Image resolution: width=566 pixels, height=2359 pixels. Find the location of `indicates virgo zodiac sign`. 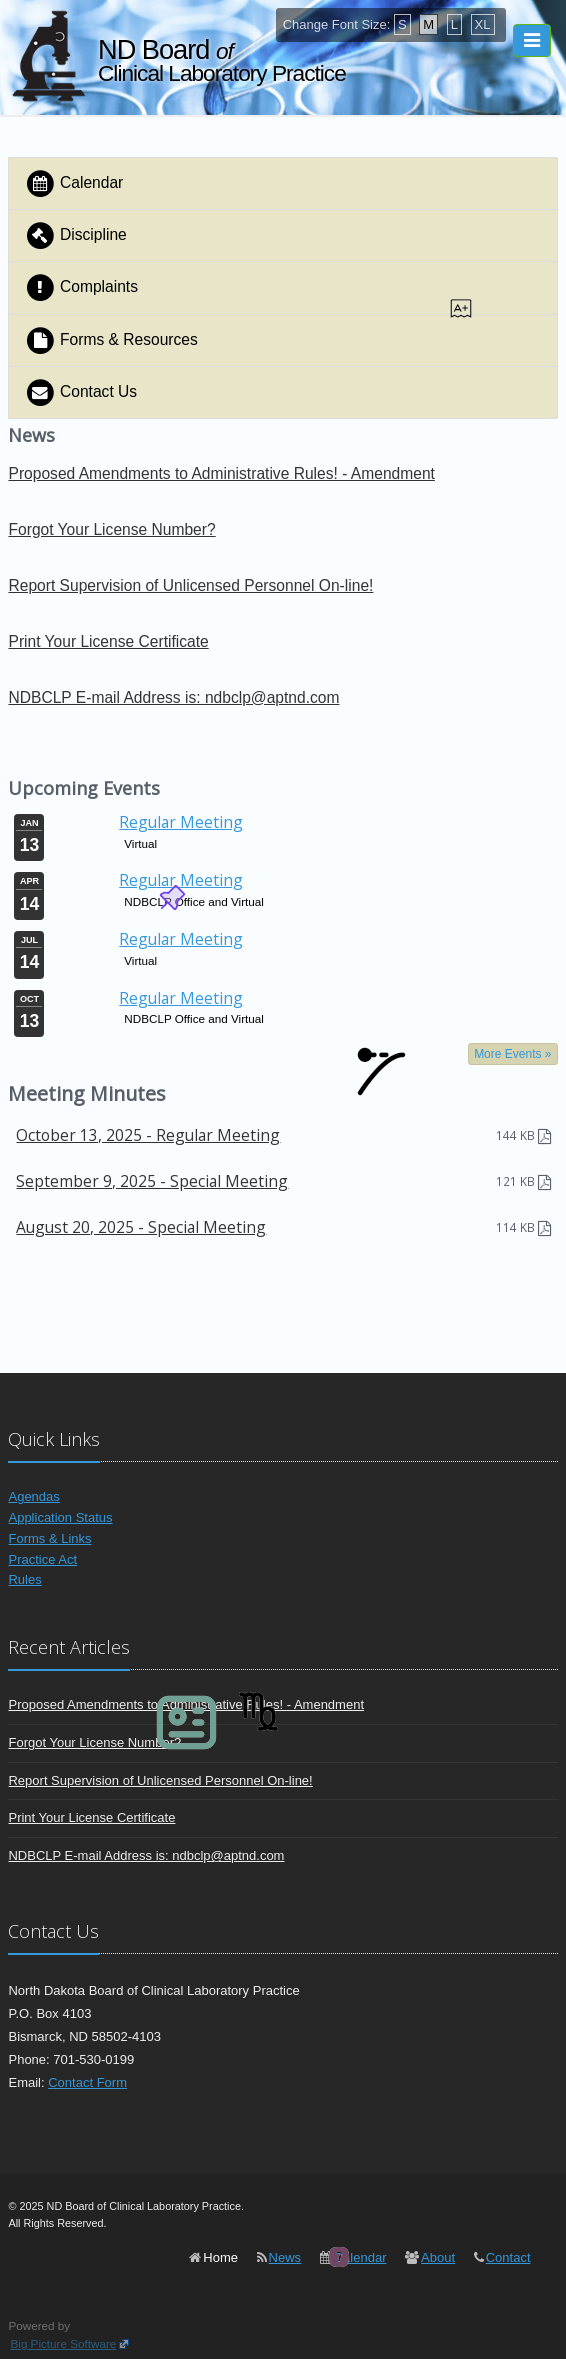

indicates virgo zodiac sign is located at coordinates (259, 1710).